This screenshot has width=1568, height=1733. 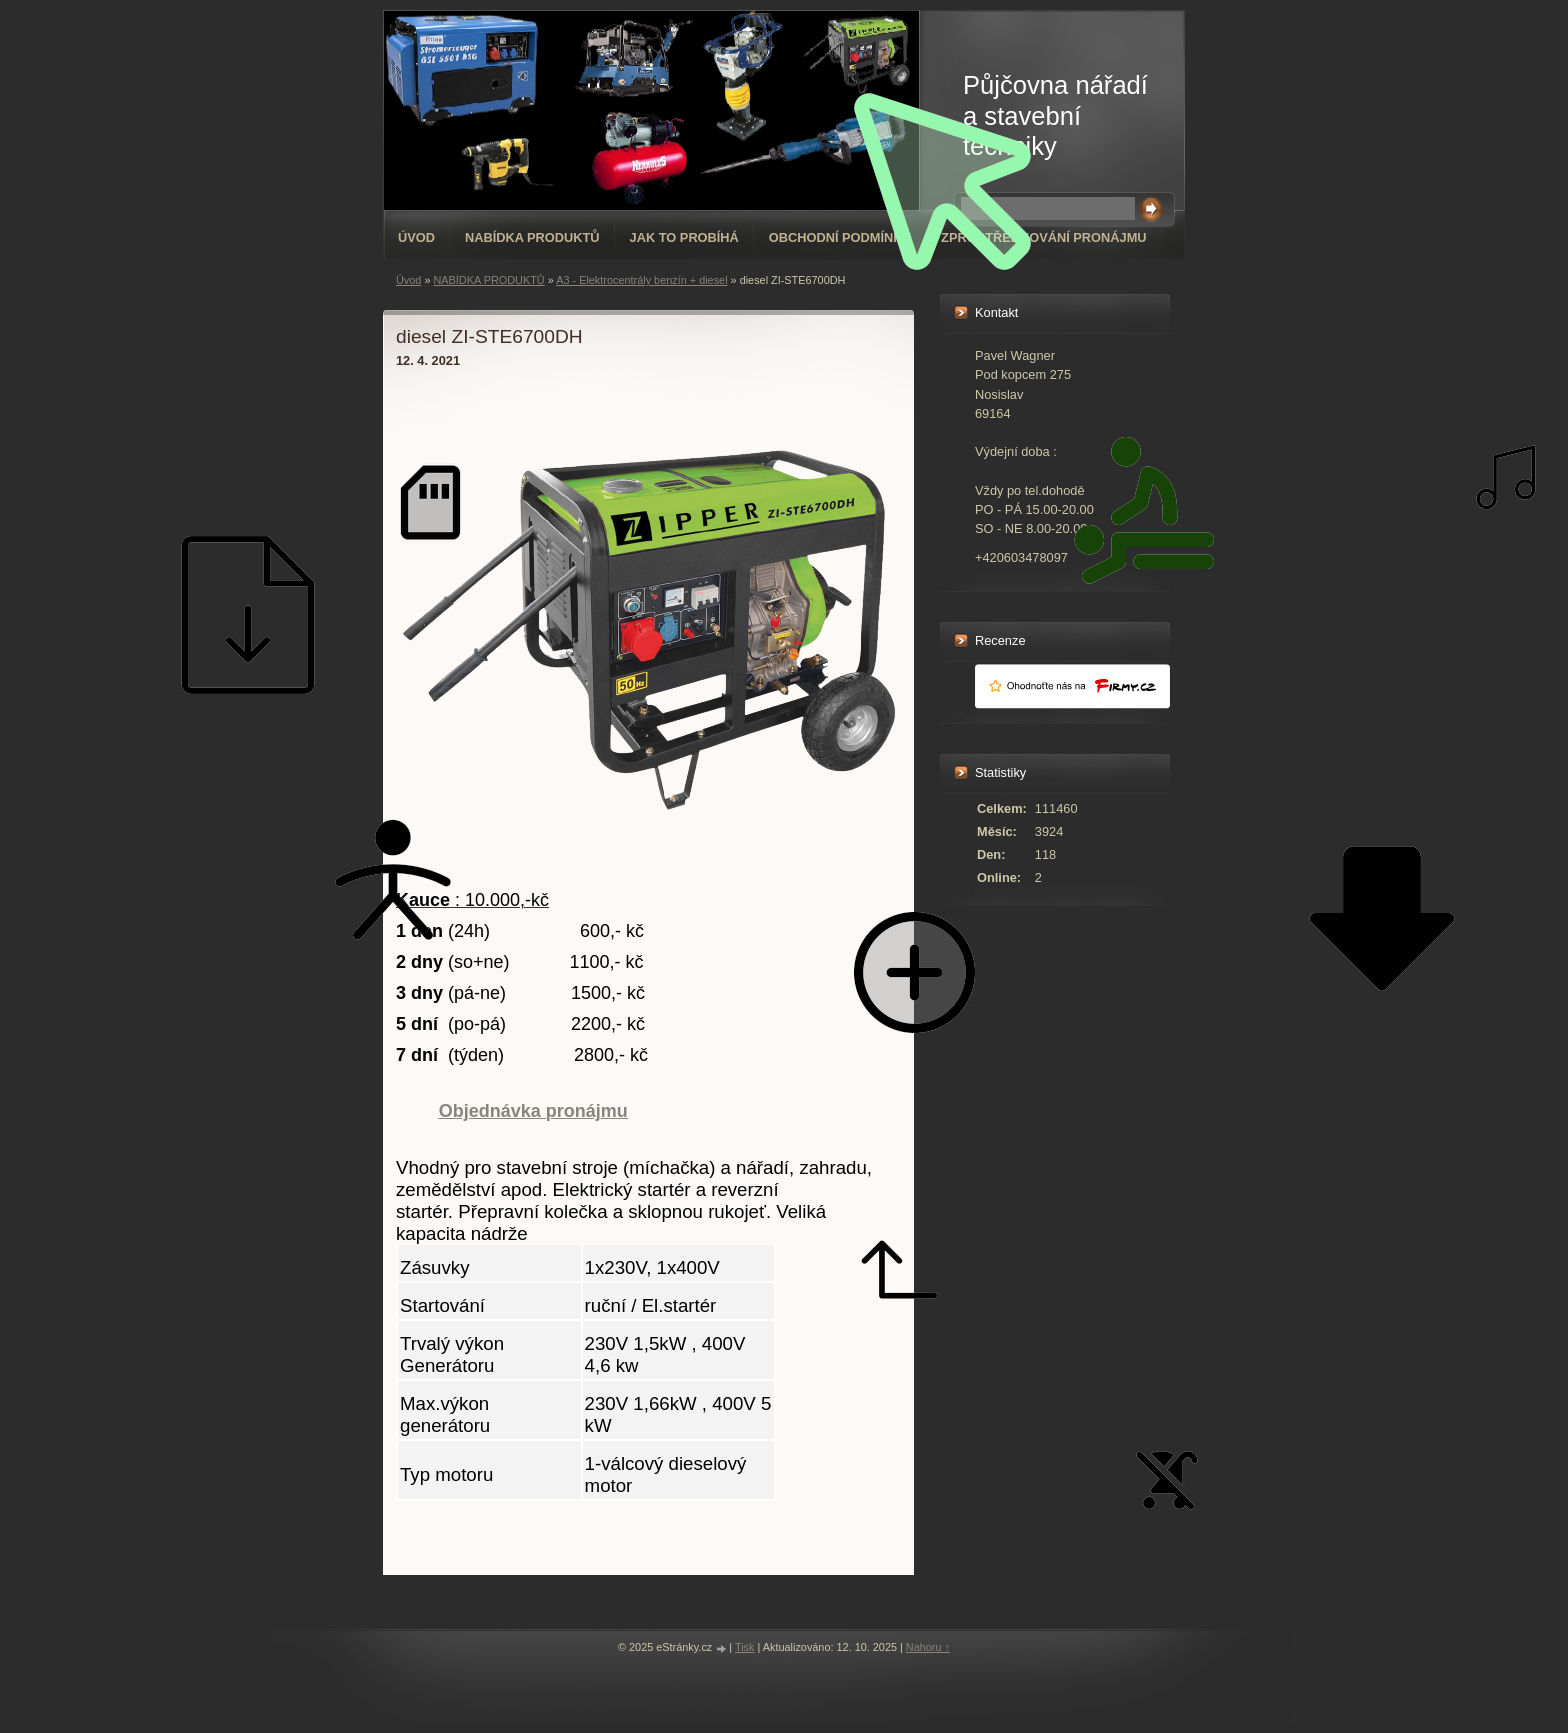 I want to click on mouse cursor pointer, so click(x=942, y=181).